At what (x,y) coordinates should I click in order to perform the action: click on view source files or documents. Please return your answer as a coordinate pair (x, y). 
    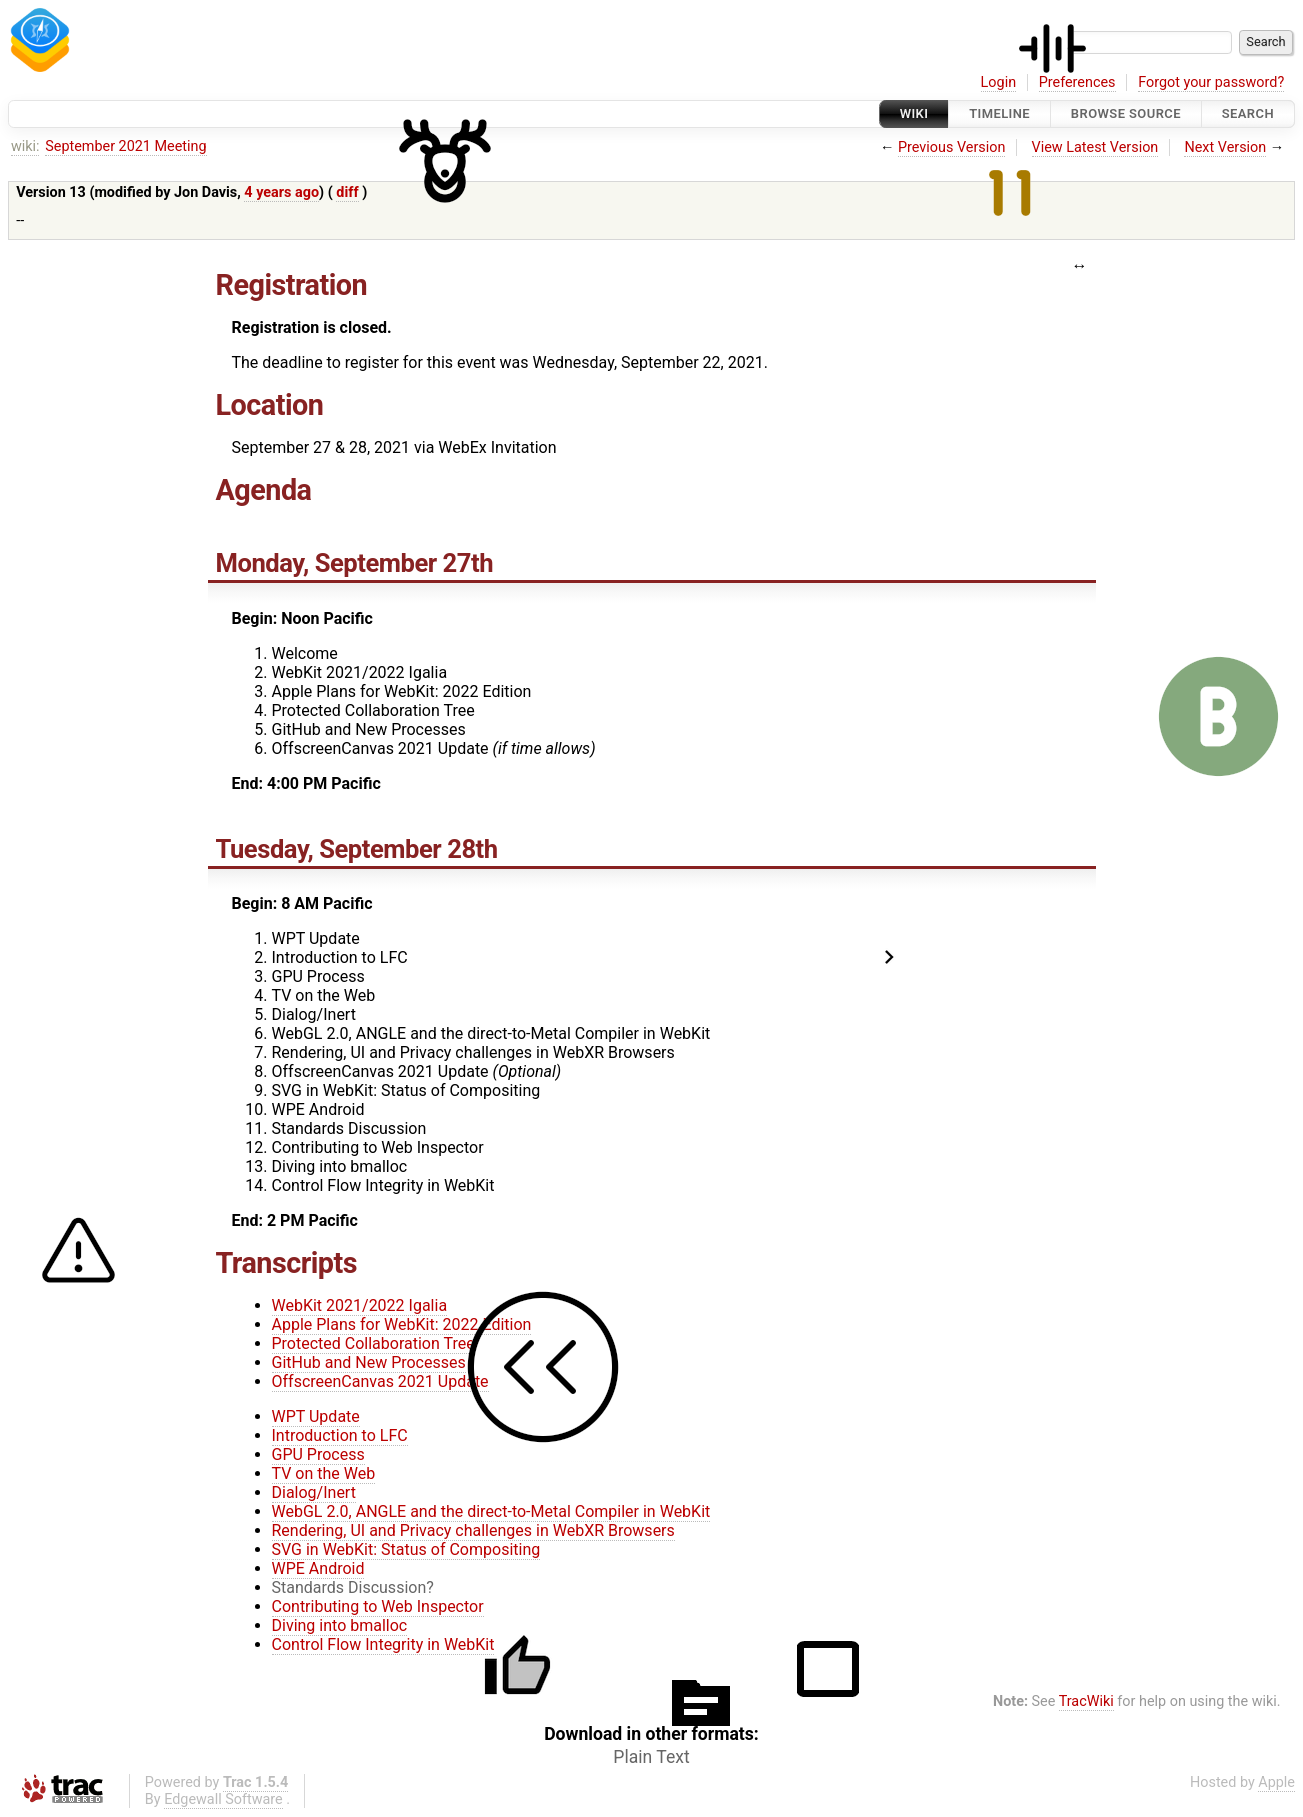
    Looking at the image, I should click on (701, 1703).